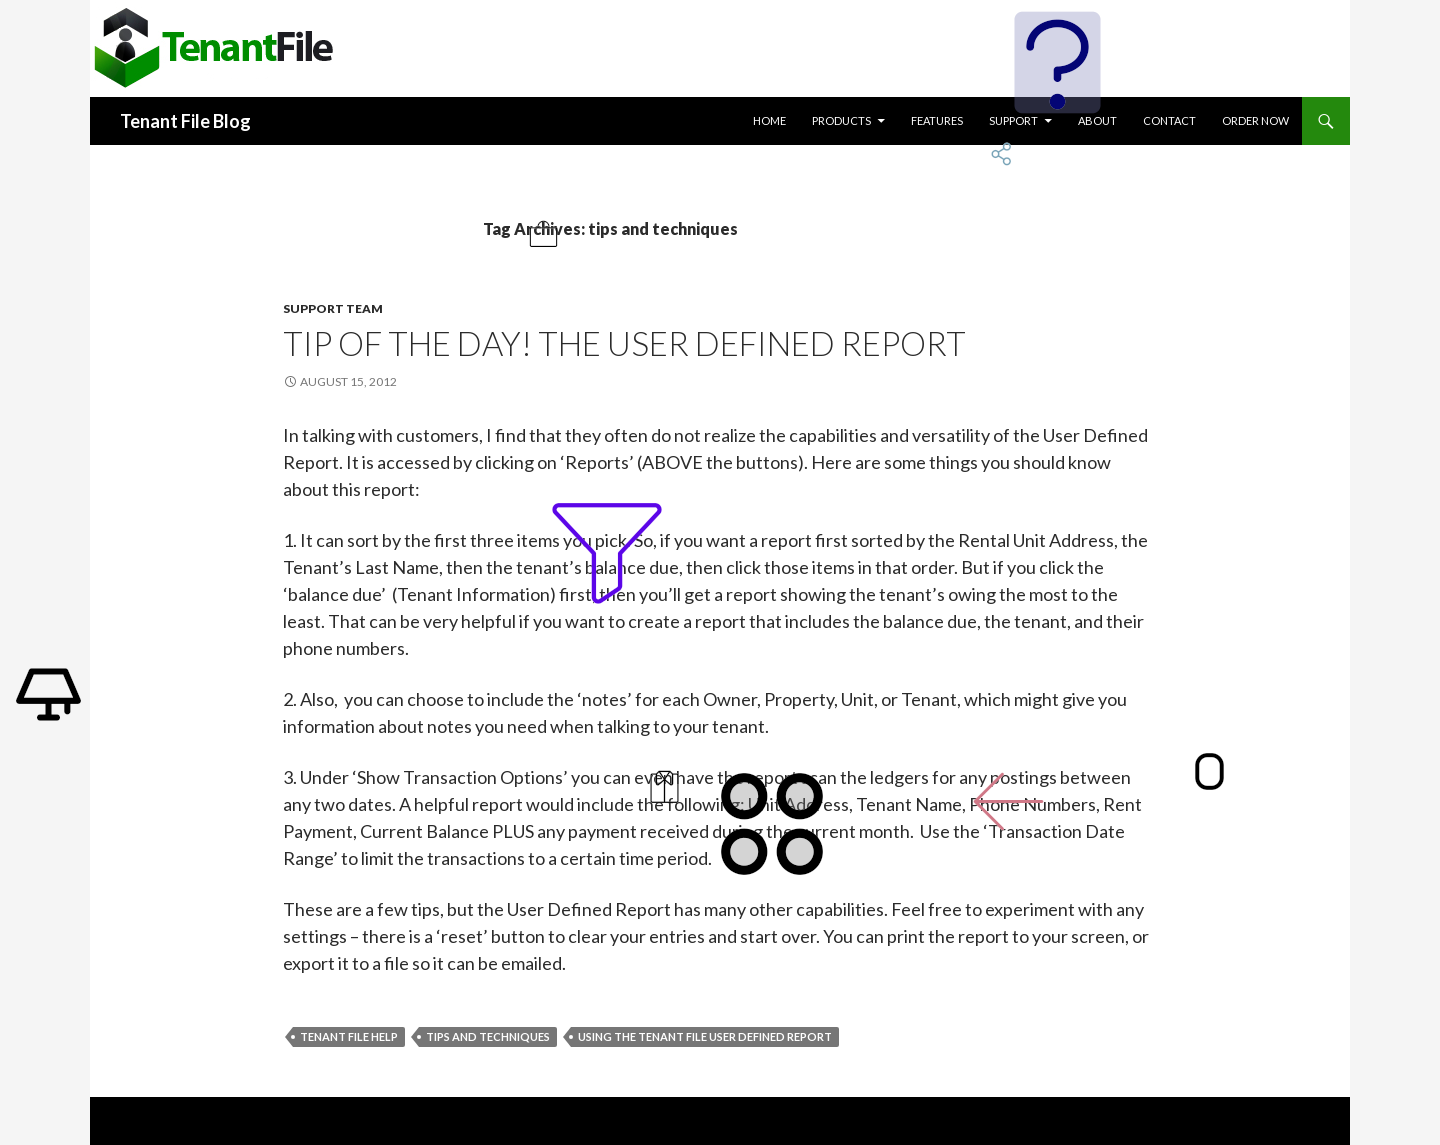 The width and height of the screenshot is (1440, 1145). Describe the element at coordinates (1209, 771) in the screenshot. I see `the letter "o" character or text indicator` at that location.